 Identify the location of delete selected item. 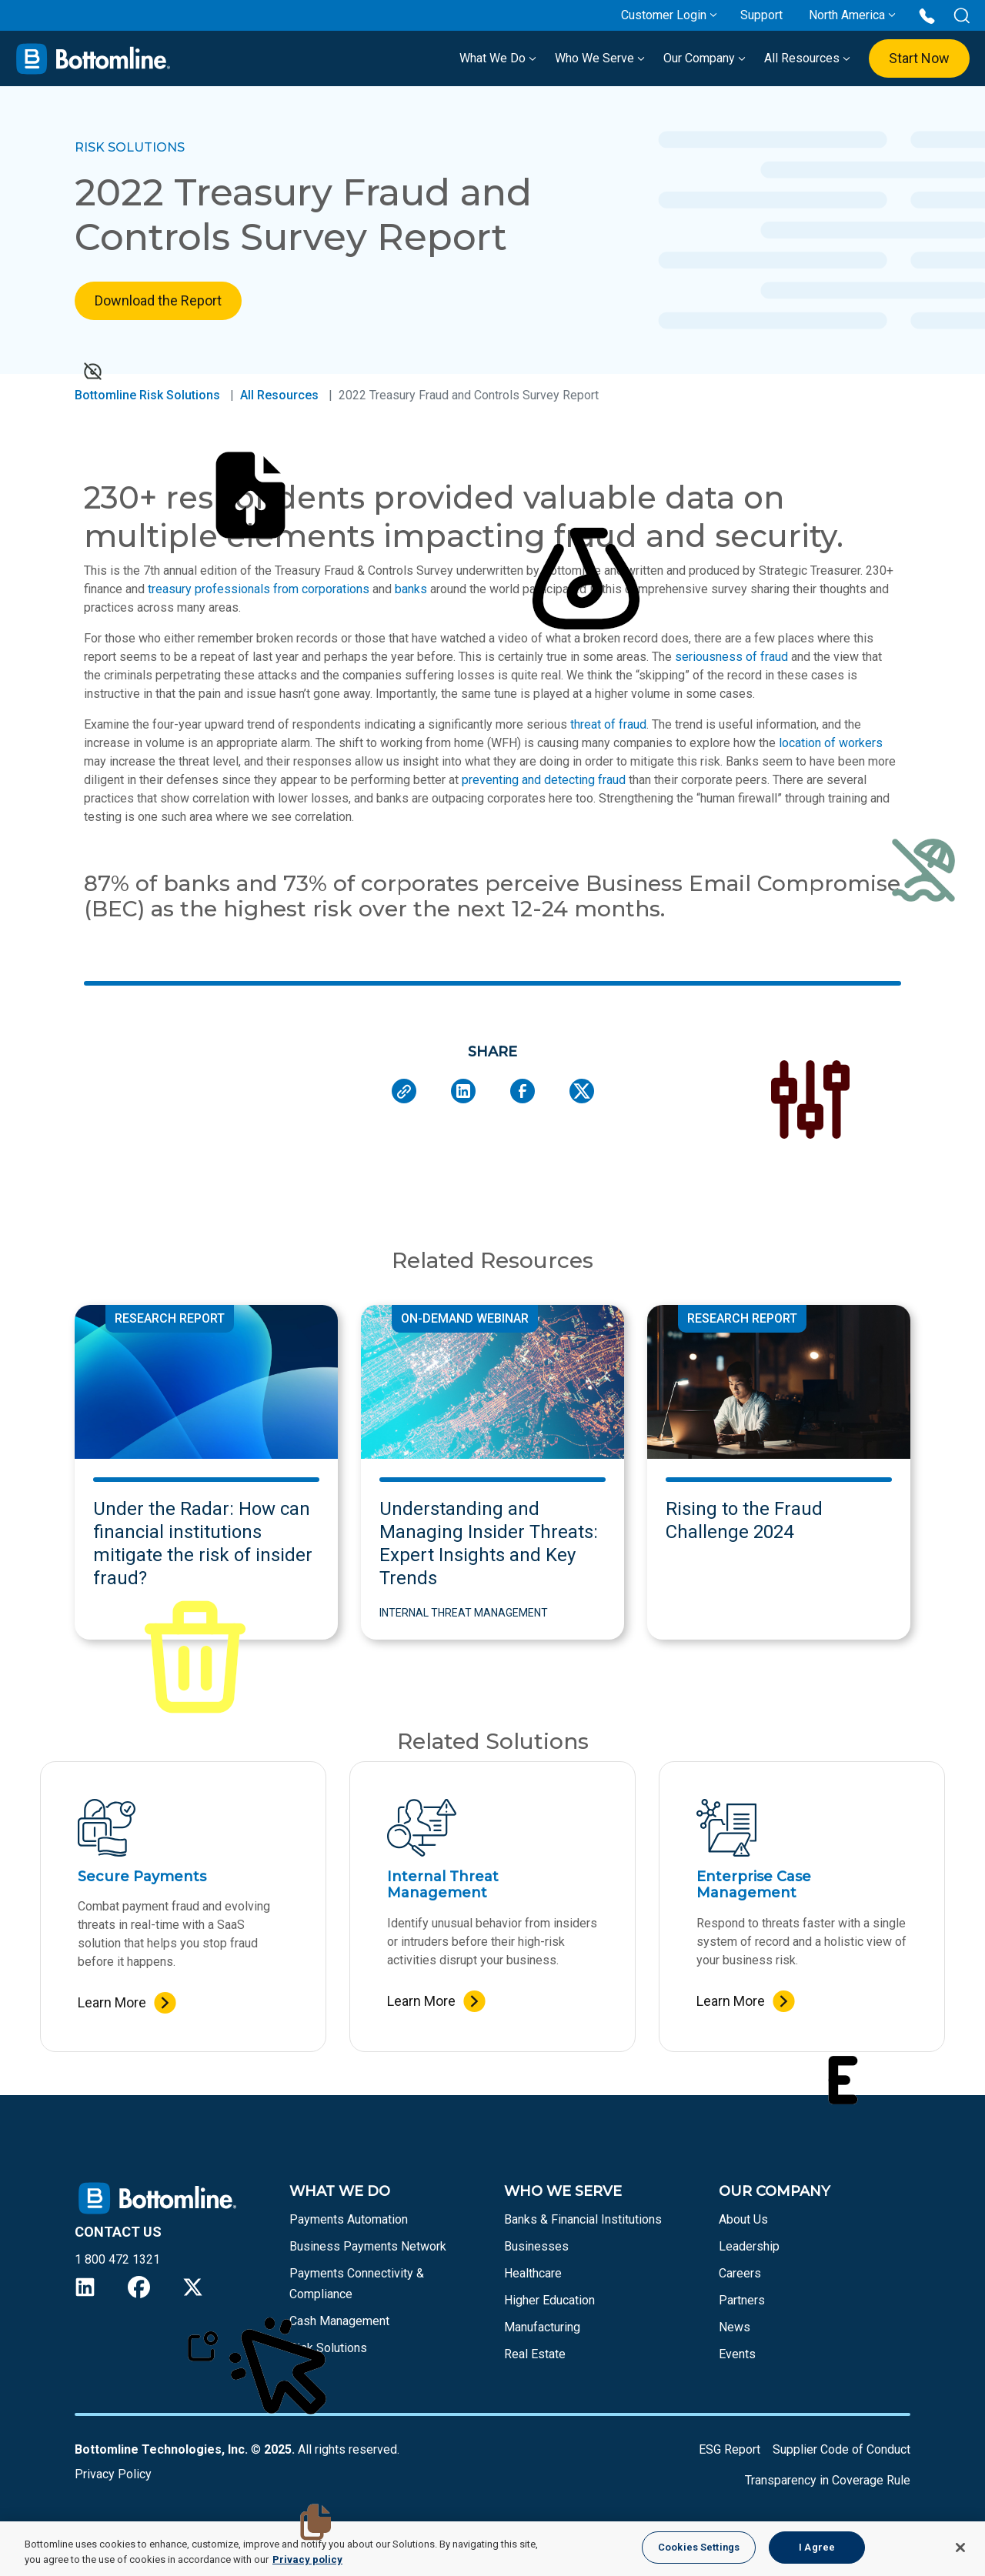
(195, 1657).